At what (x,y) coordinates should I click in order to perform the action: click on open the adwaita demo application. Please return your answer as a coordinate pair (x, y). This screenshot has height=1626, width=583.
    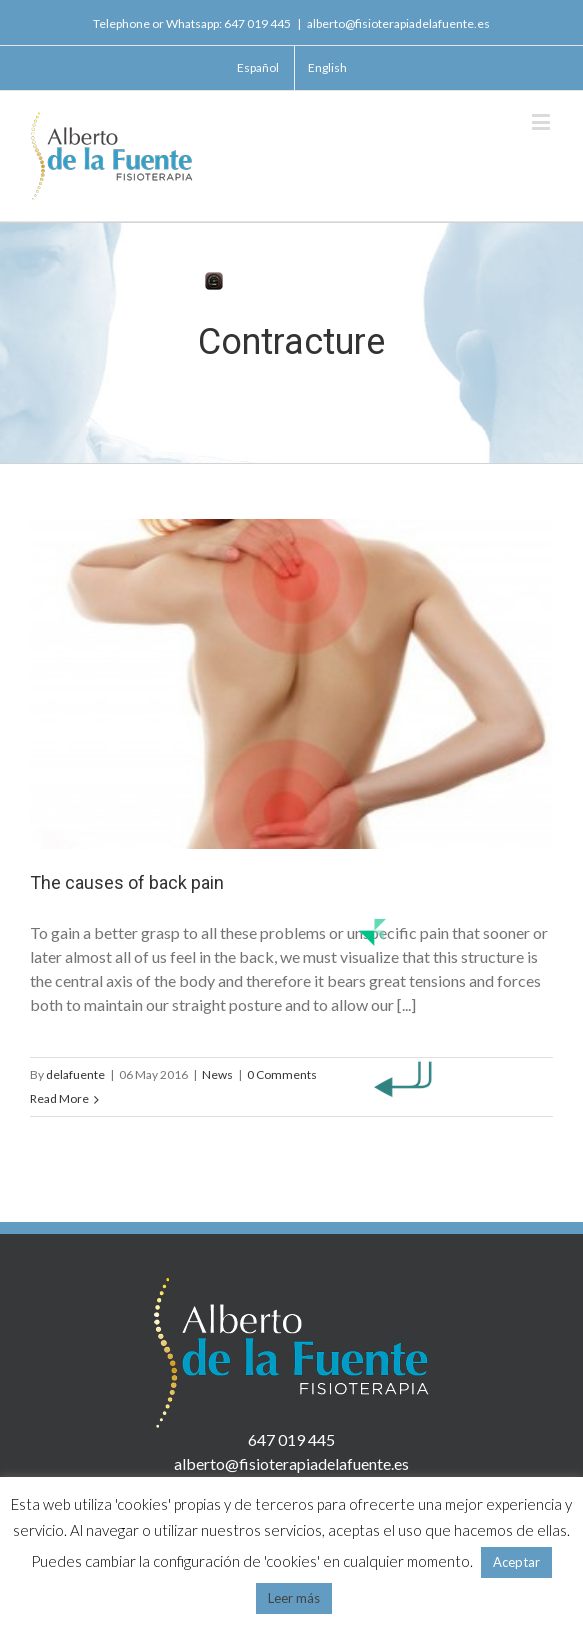
    Looking at the image, I should click on (372, 932).